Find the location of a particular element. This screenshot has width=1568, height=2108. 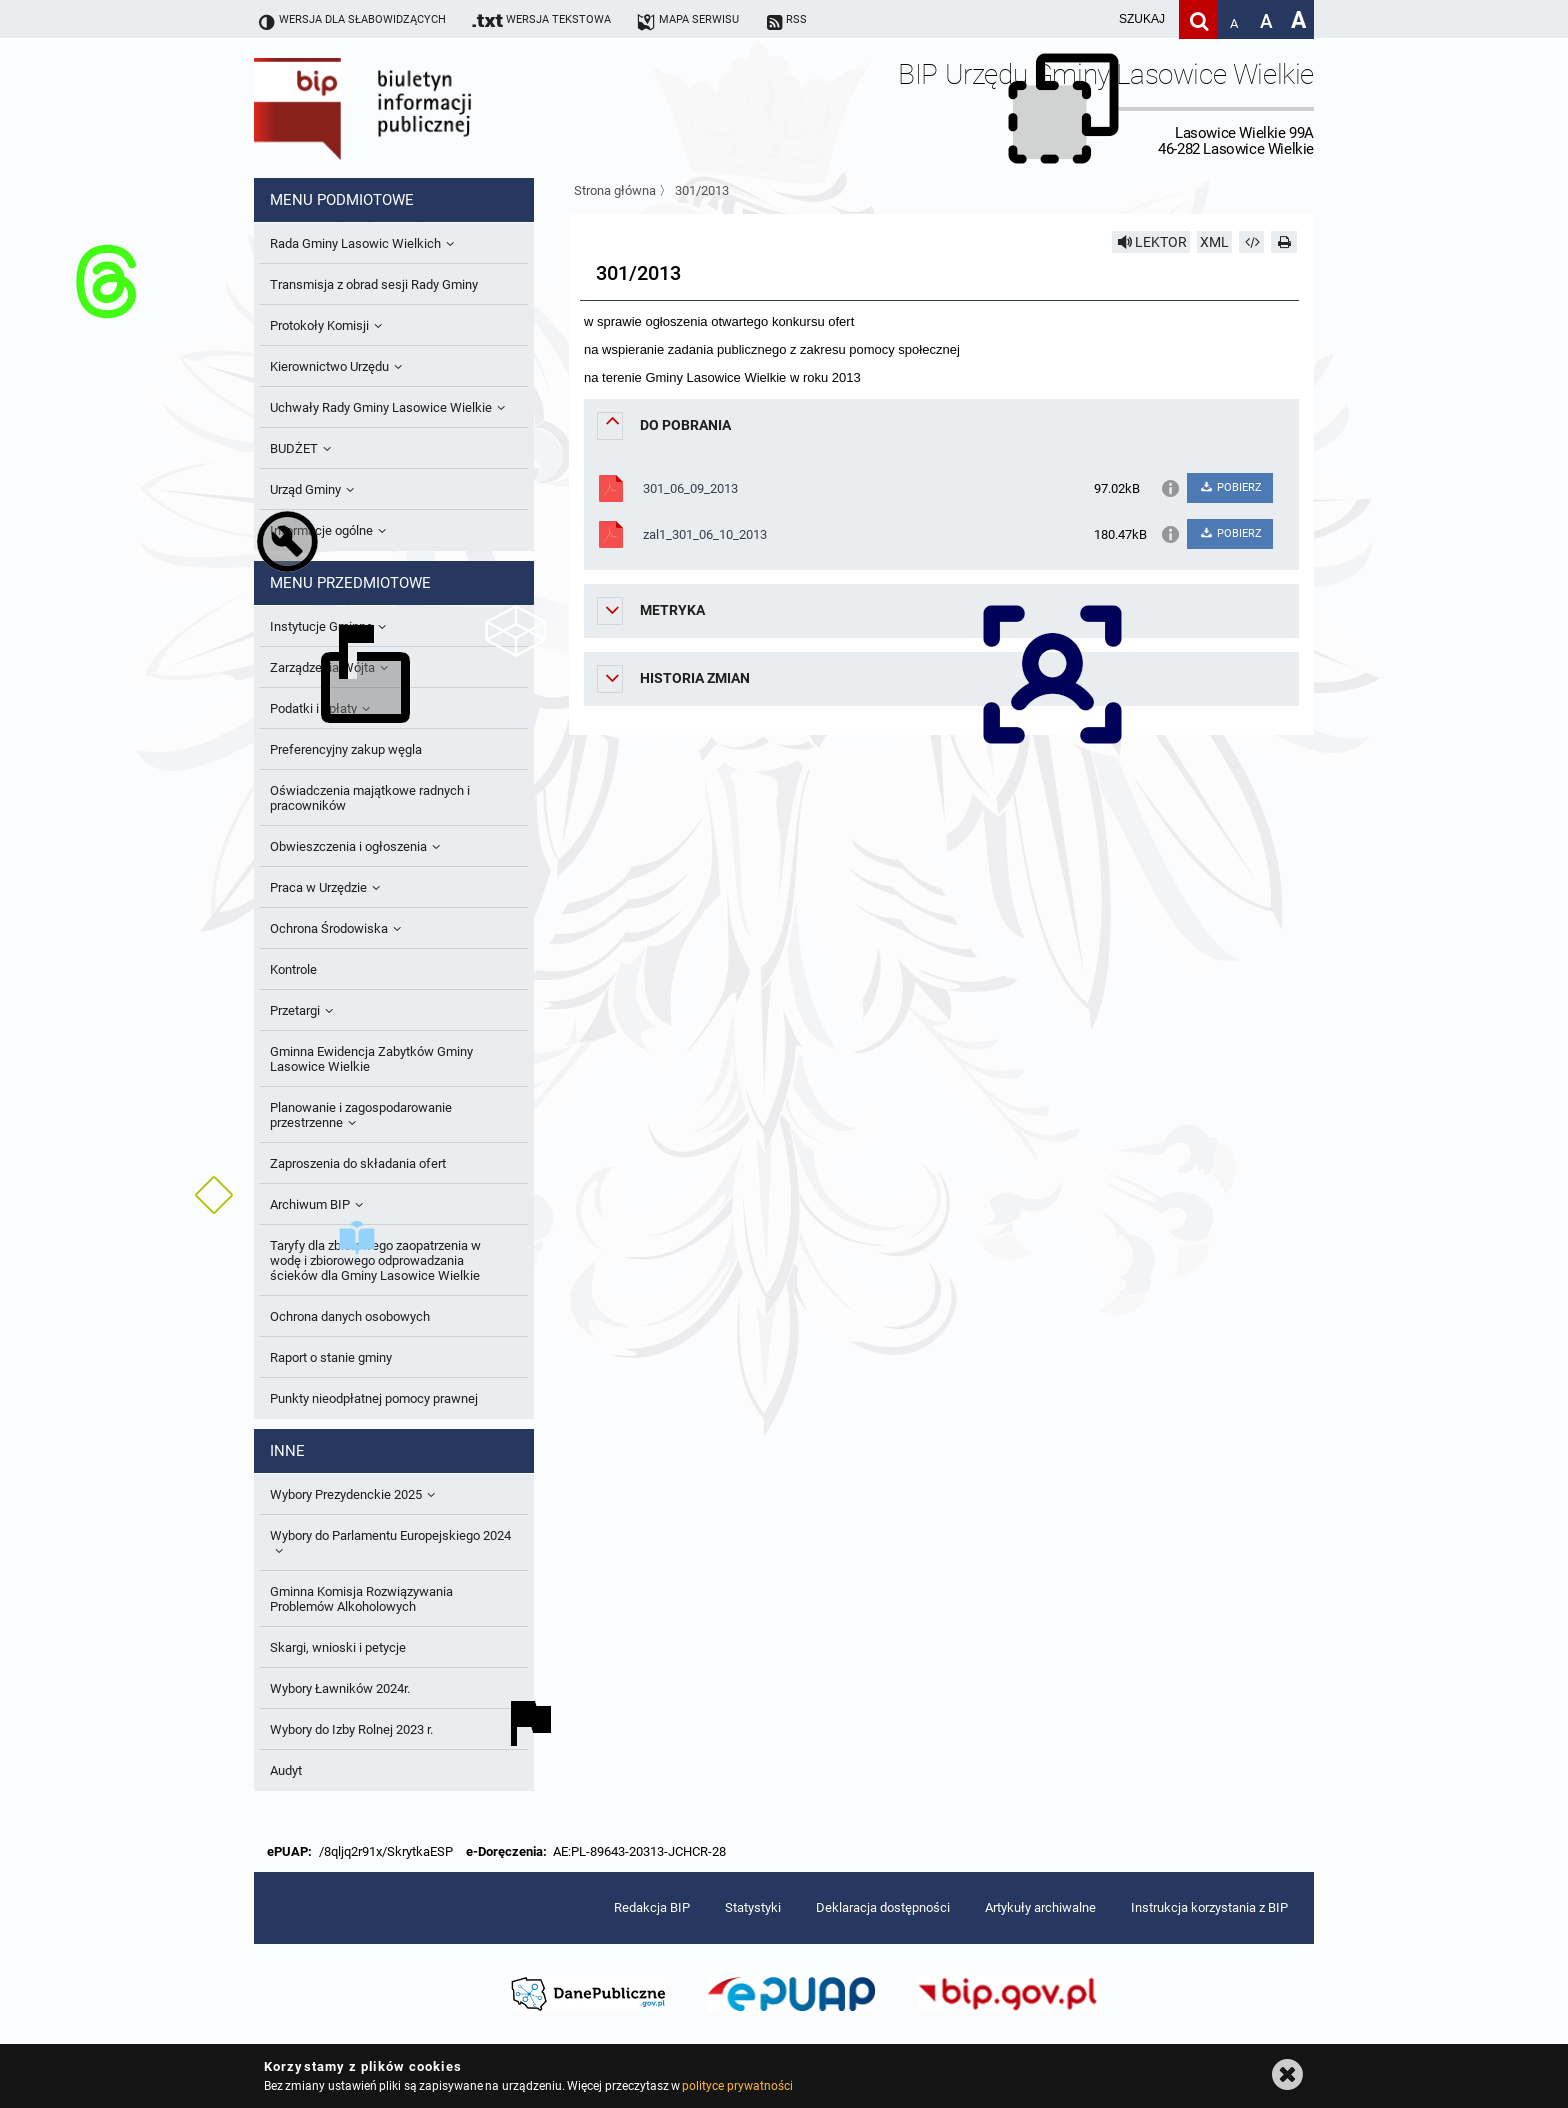

bring selection to front layer is located at coordinates (1063, 108).